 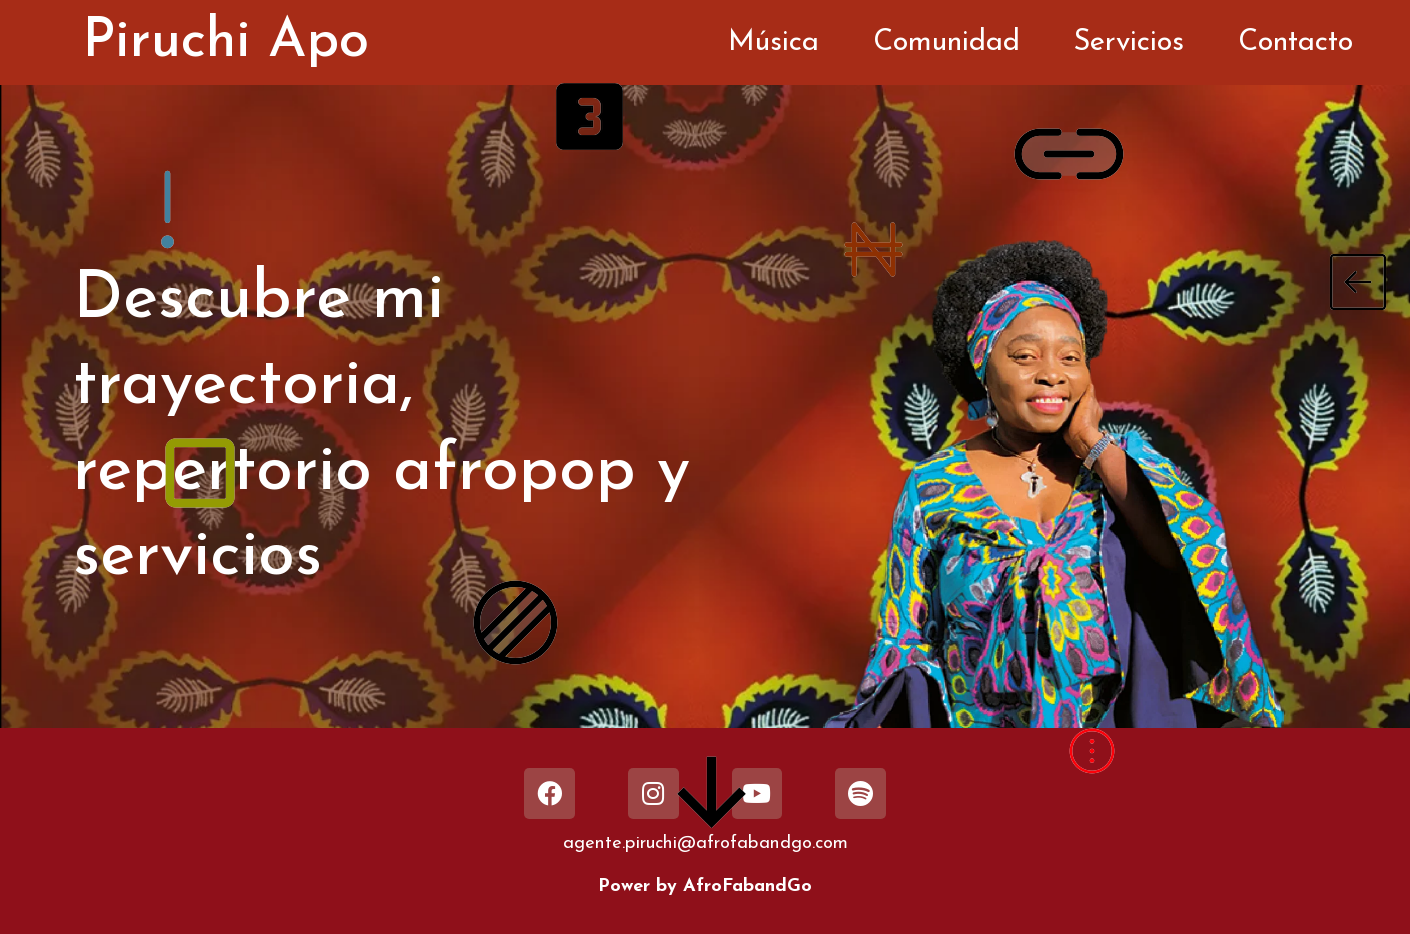 What do you see at coordinates (1069, 154) in the screenshot?
I see `copy or share a link` at bounding box center [1069, 154].